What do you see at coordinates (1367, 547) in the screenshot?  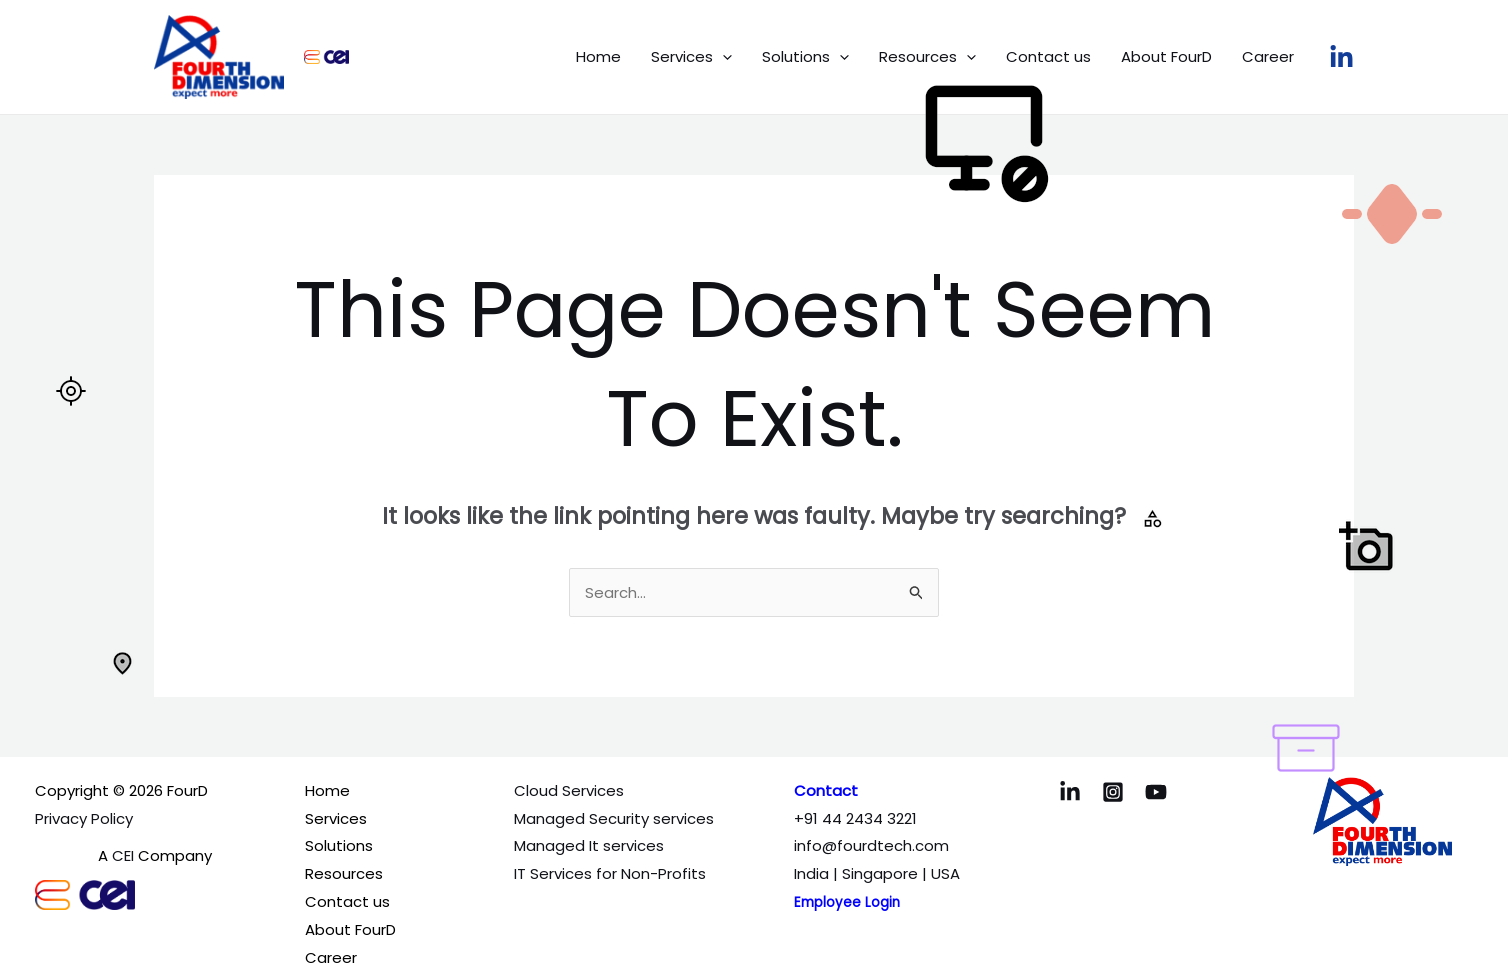 I see `add a new photo` at bounding box center [1367, 547].